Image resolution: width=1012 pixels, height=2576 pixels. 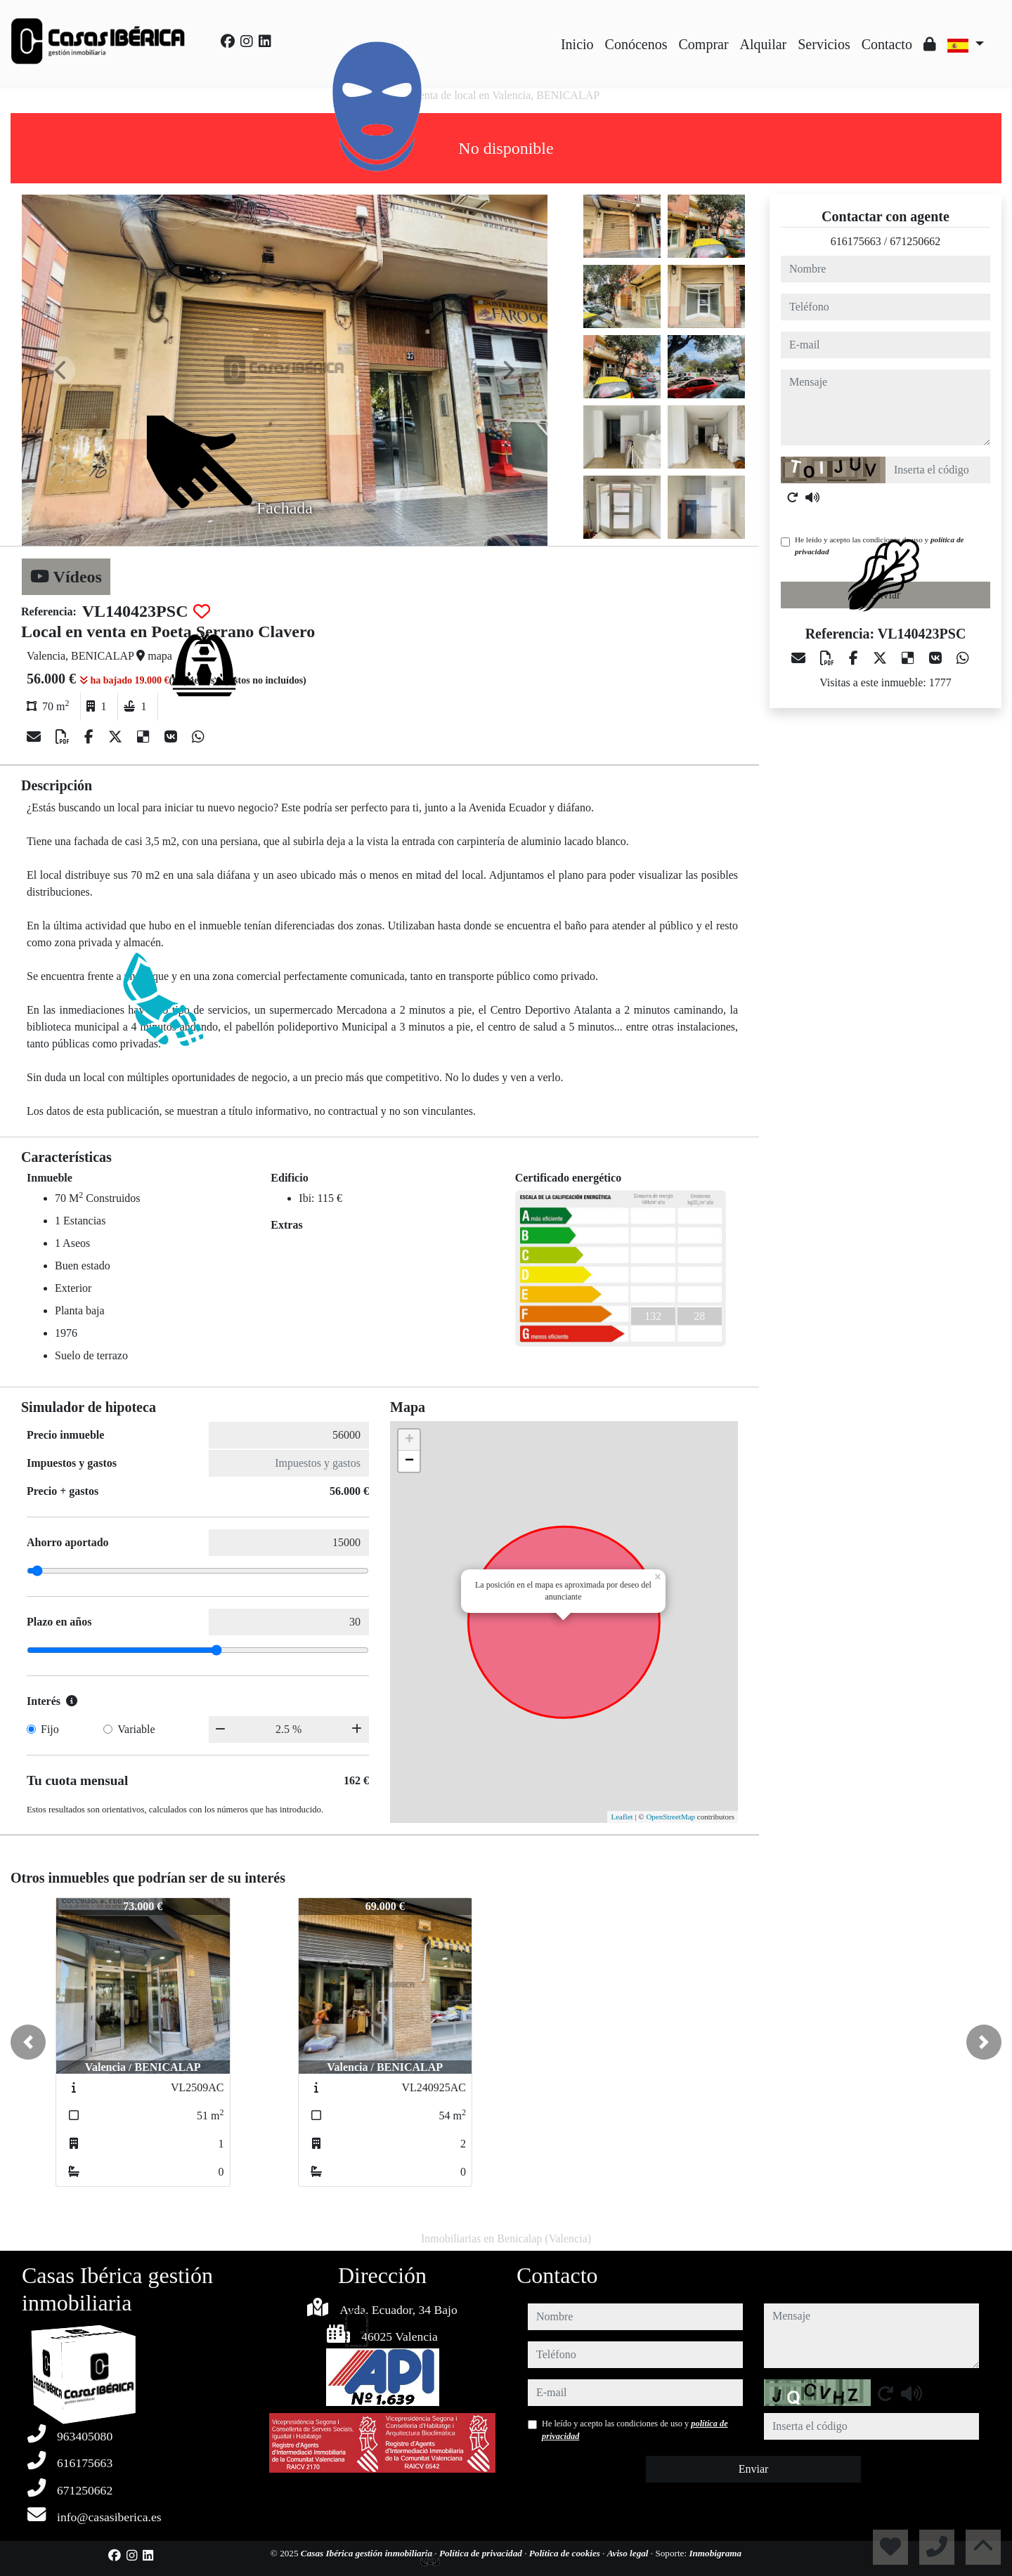 I want to click on select balaclava or ski mask headgear, so click(x=377, y=106).